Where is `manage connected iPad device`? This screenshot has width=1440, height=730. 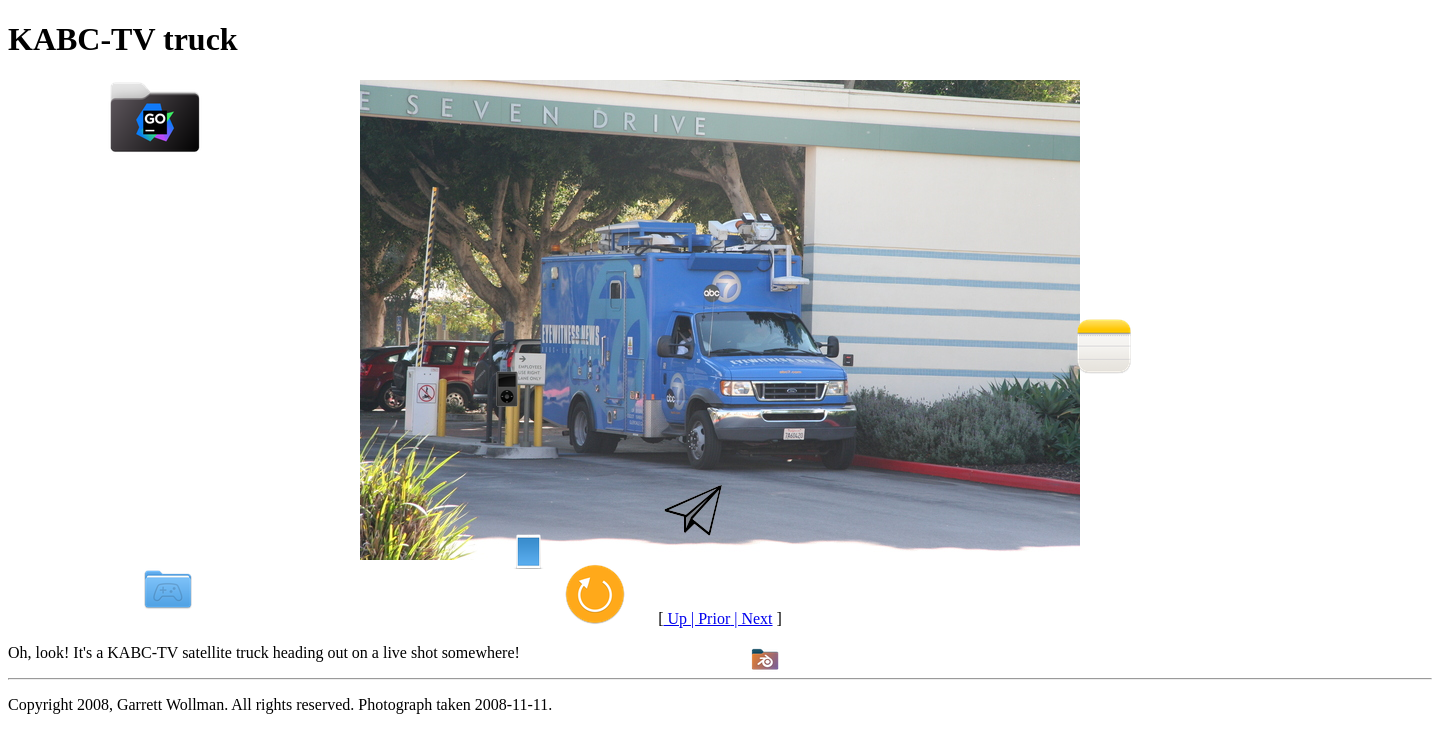
manage connected iPad device is located at coordinates (528, 551).